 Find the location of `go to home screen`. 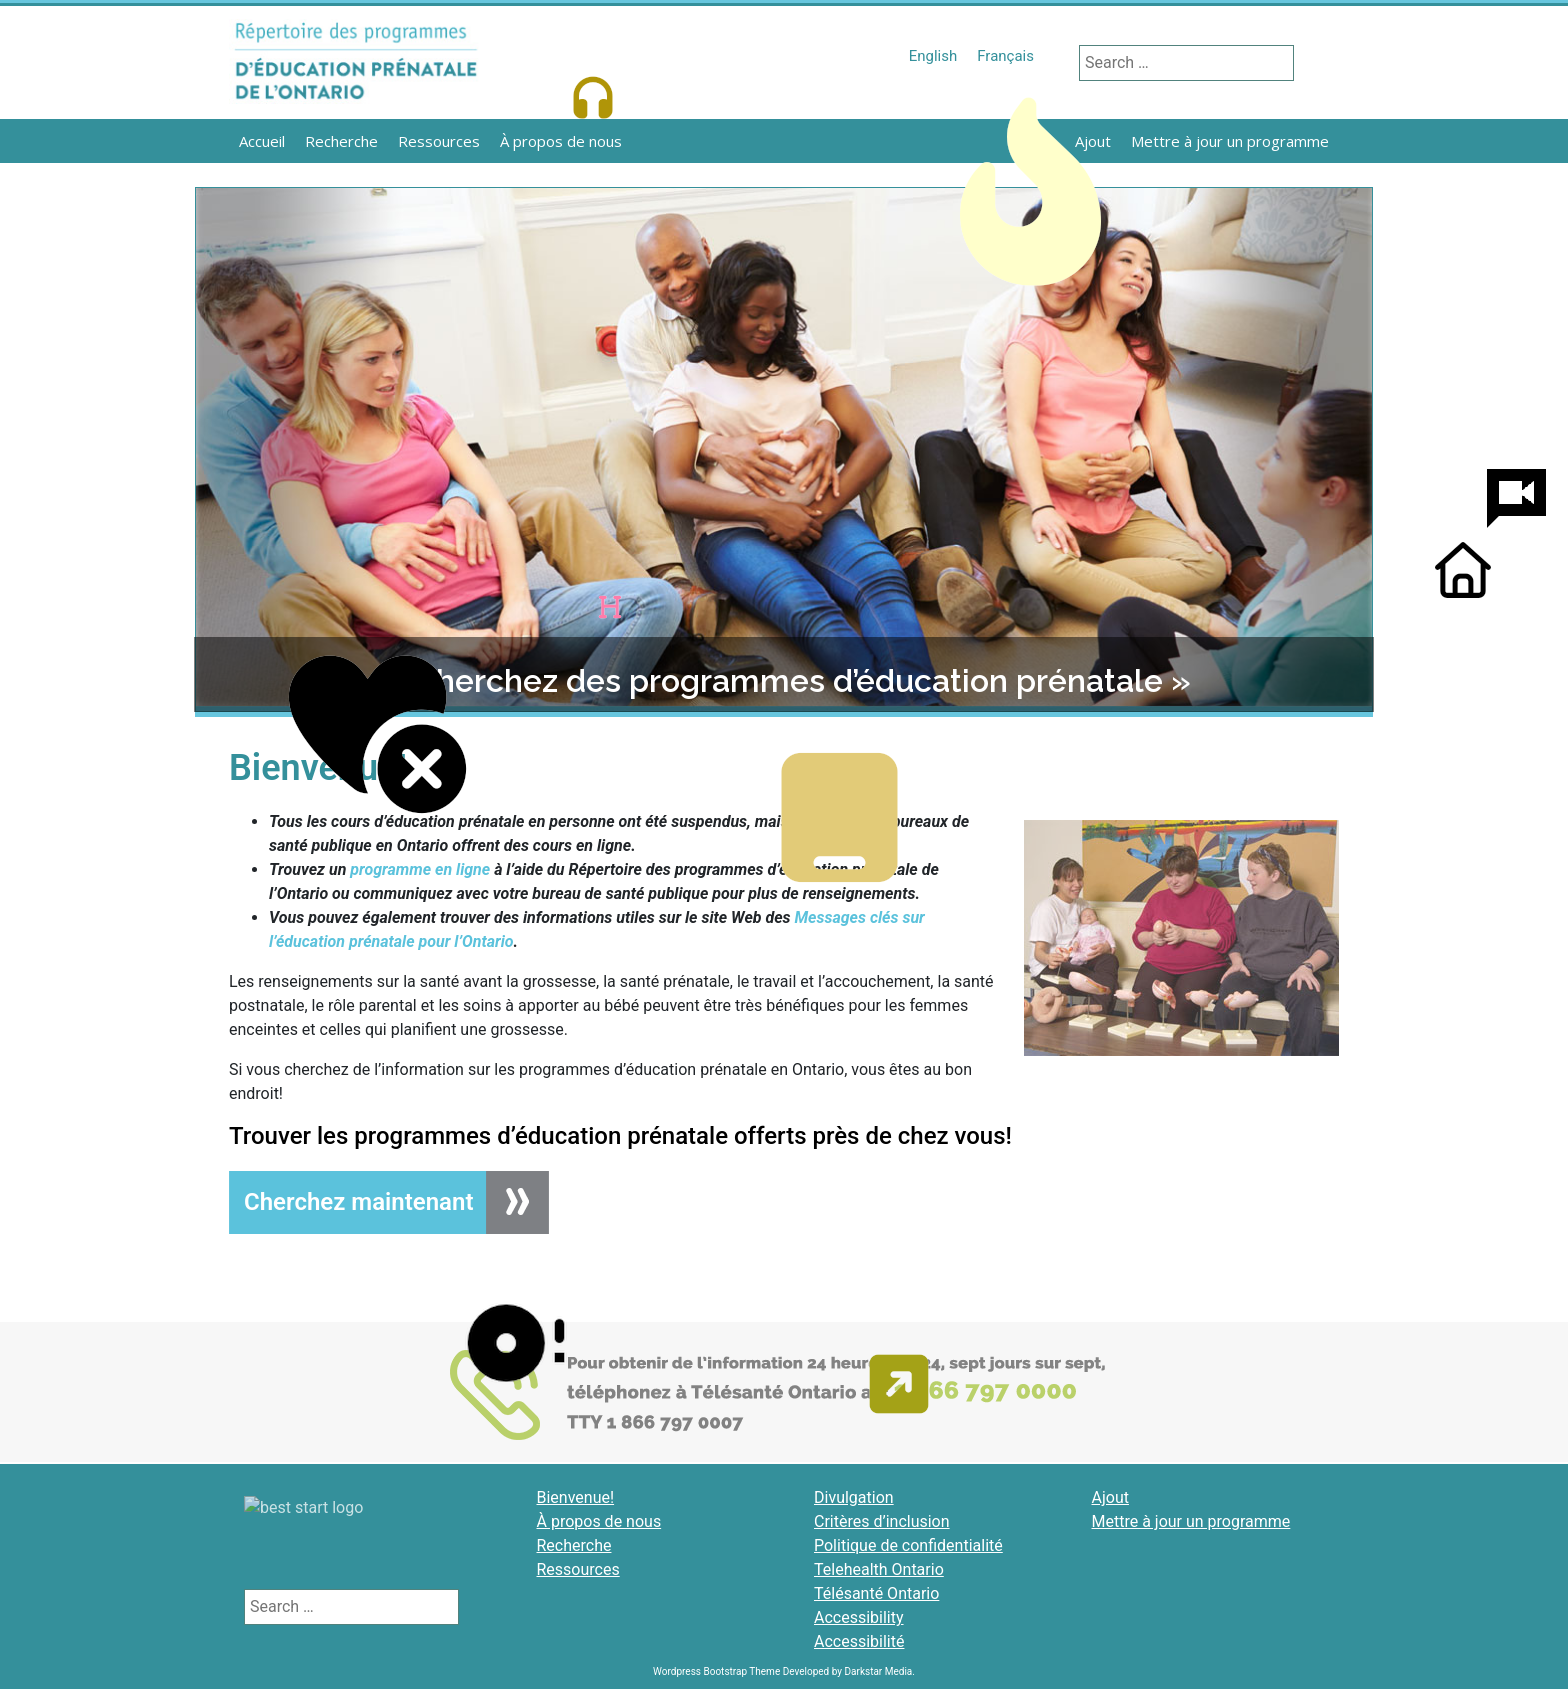

go to home screen is located at coordinates (1463, 570).